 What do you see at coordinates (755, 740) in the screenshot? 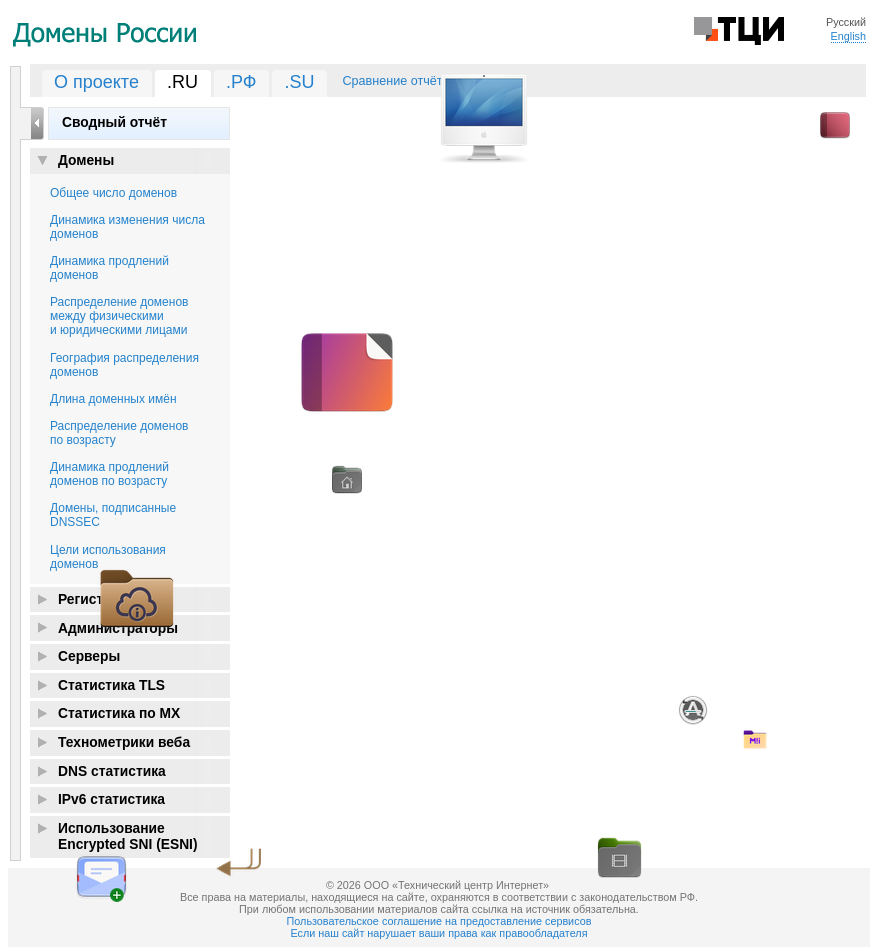
I see `open wondershare filmii video projects folder` at bounding box center [755, 740].